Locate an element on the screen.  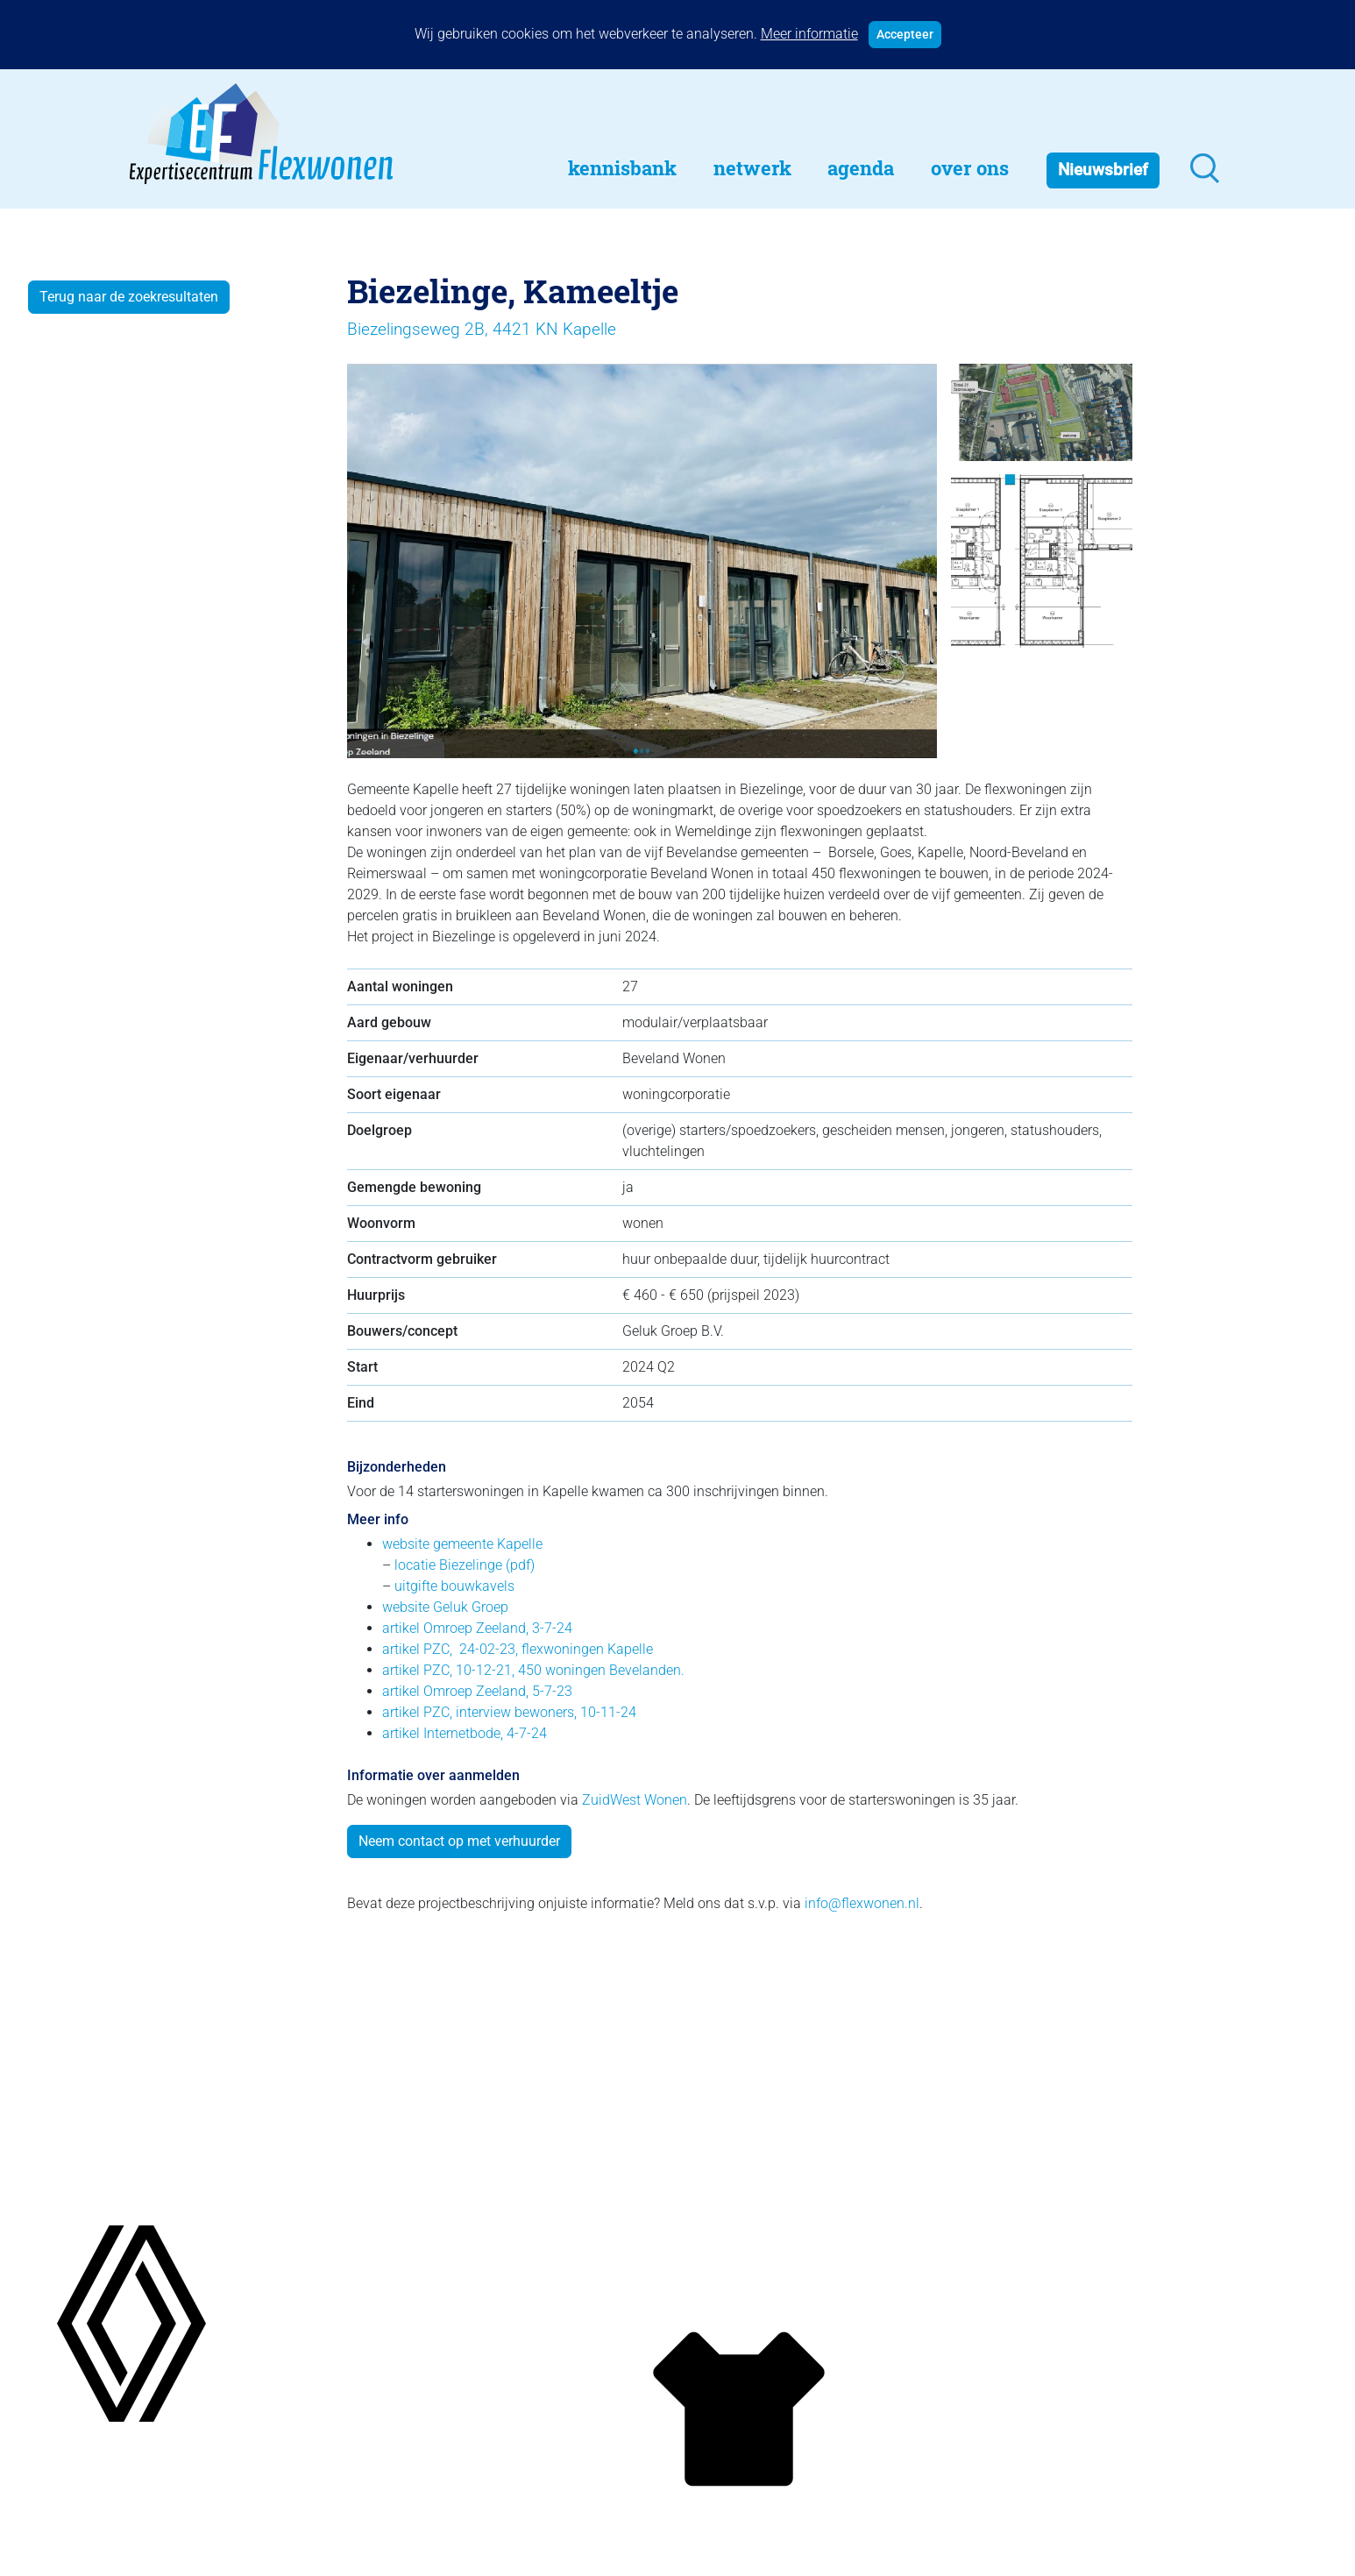
browse clothing or apparel products is located at coordinates (739, 2409).